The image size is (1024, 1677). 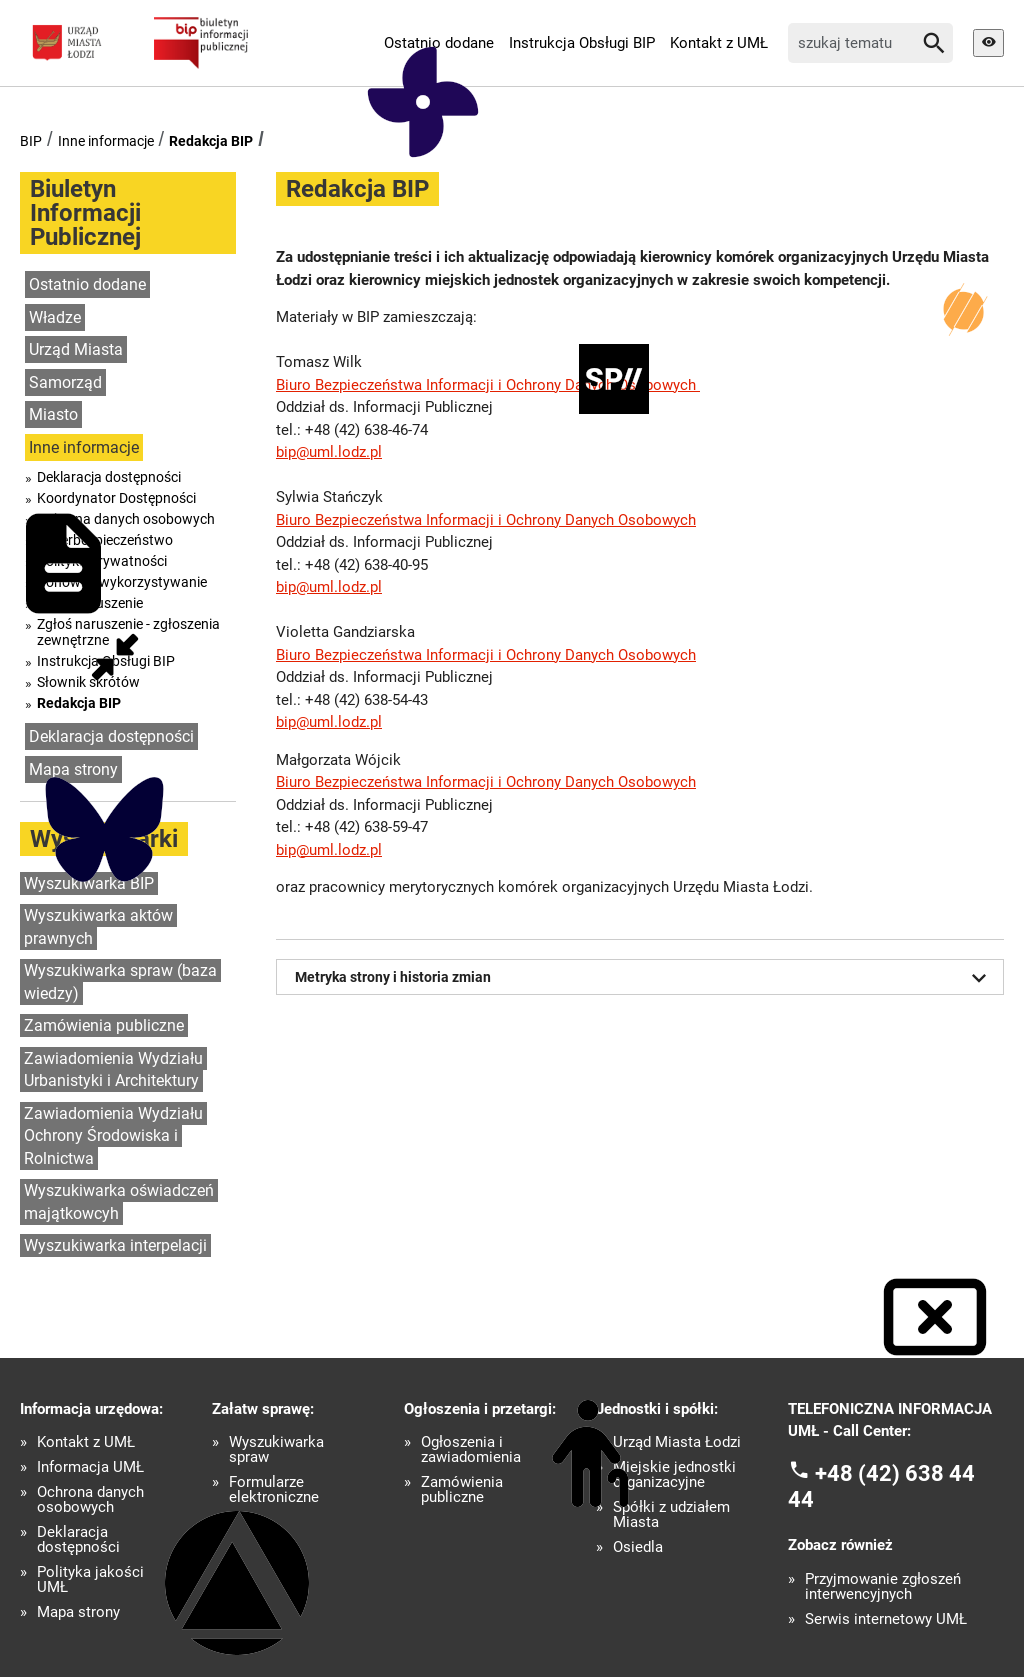 I want to click on interact.js library logo, so click(x=237, y=1583).